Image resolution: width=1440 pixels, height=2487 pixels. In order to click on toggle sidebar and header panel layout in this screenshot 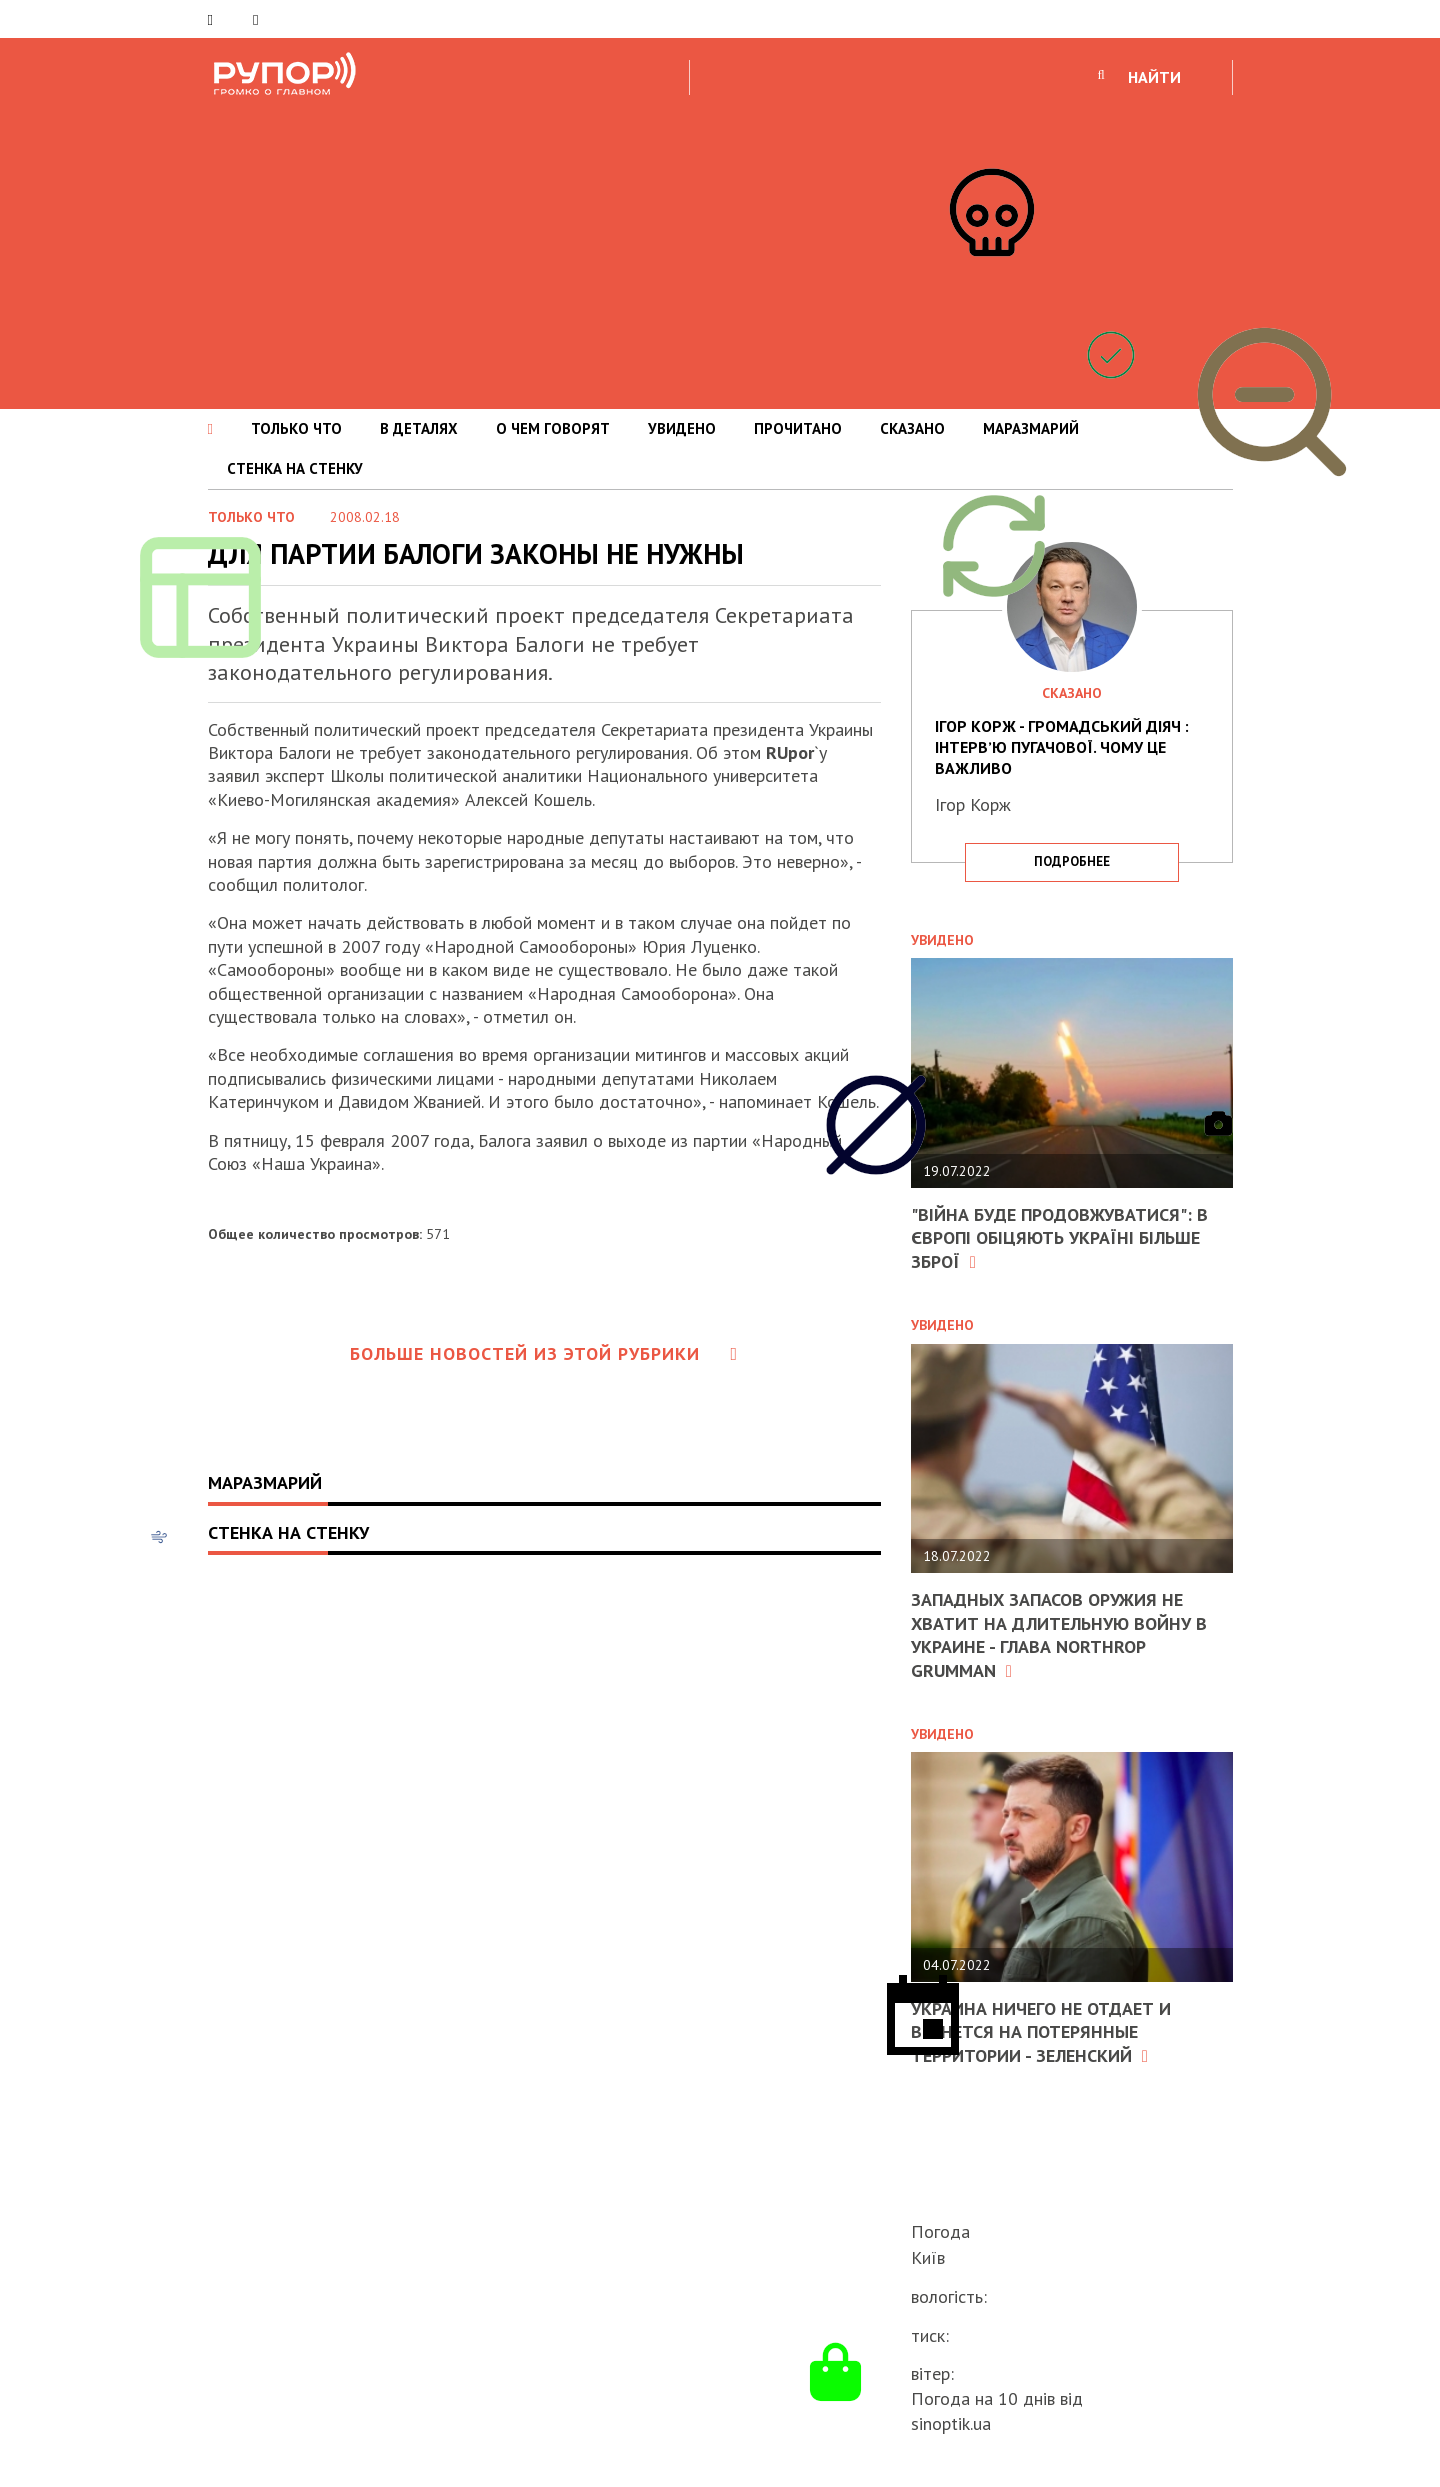, I will do `click(200, 597)`.